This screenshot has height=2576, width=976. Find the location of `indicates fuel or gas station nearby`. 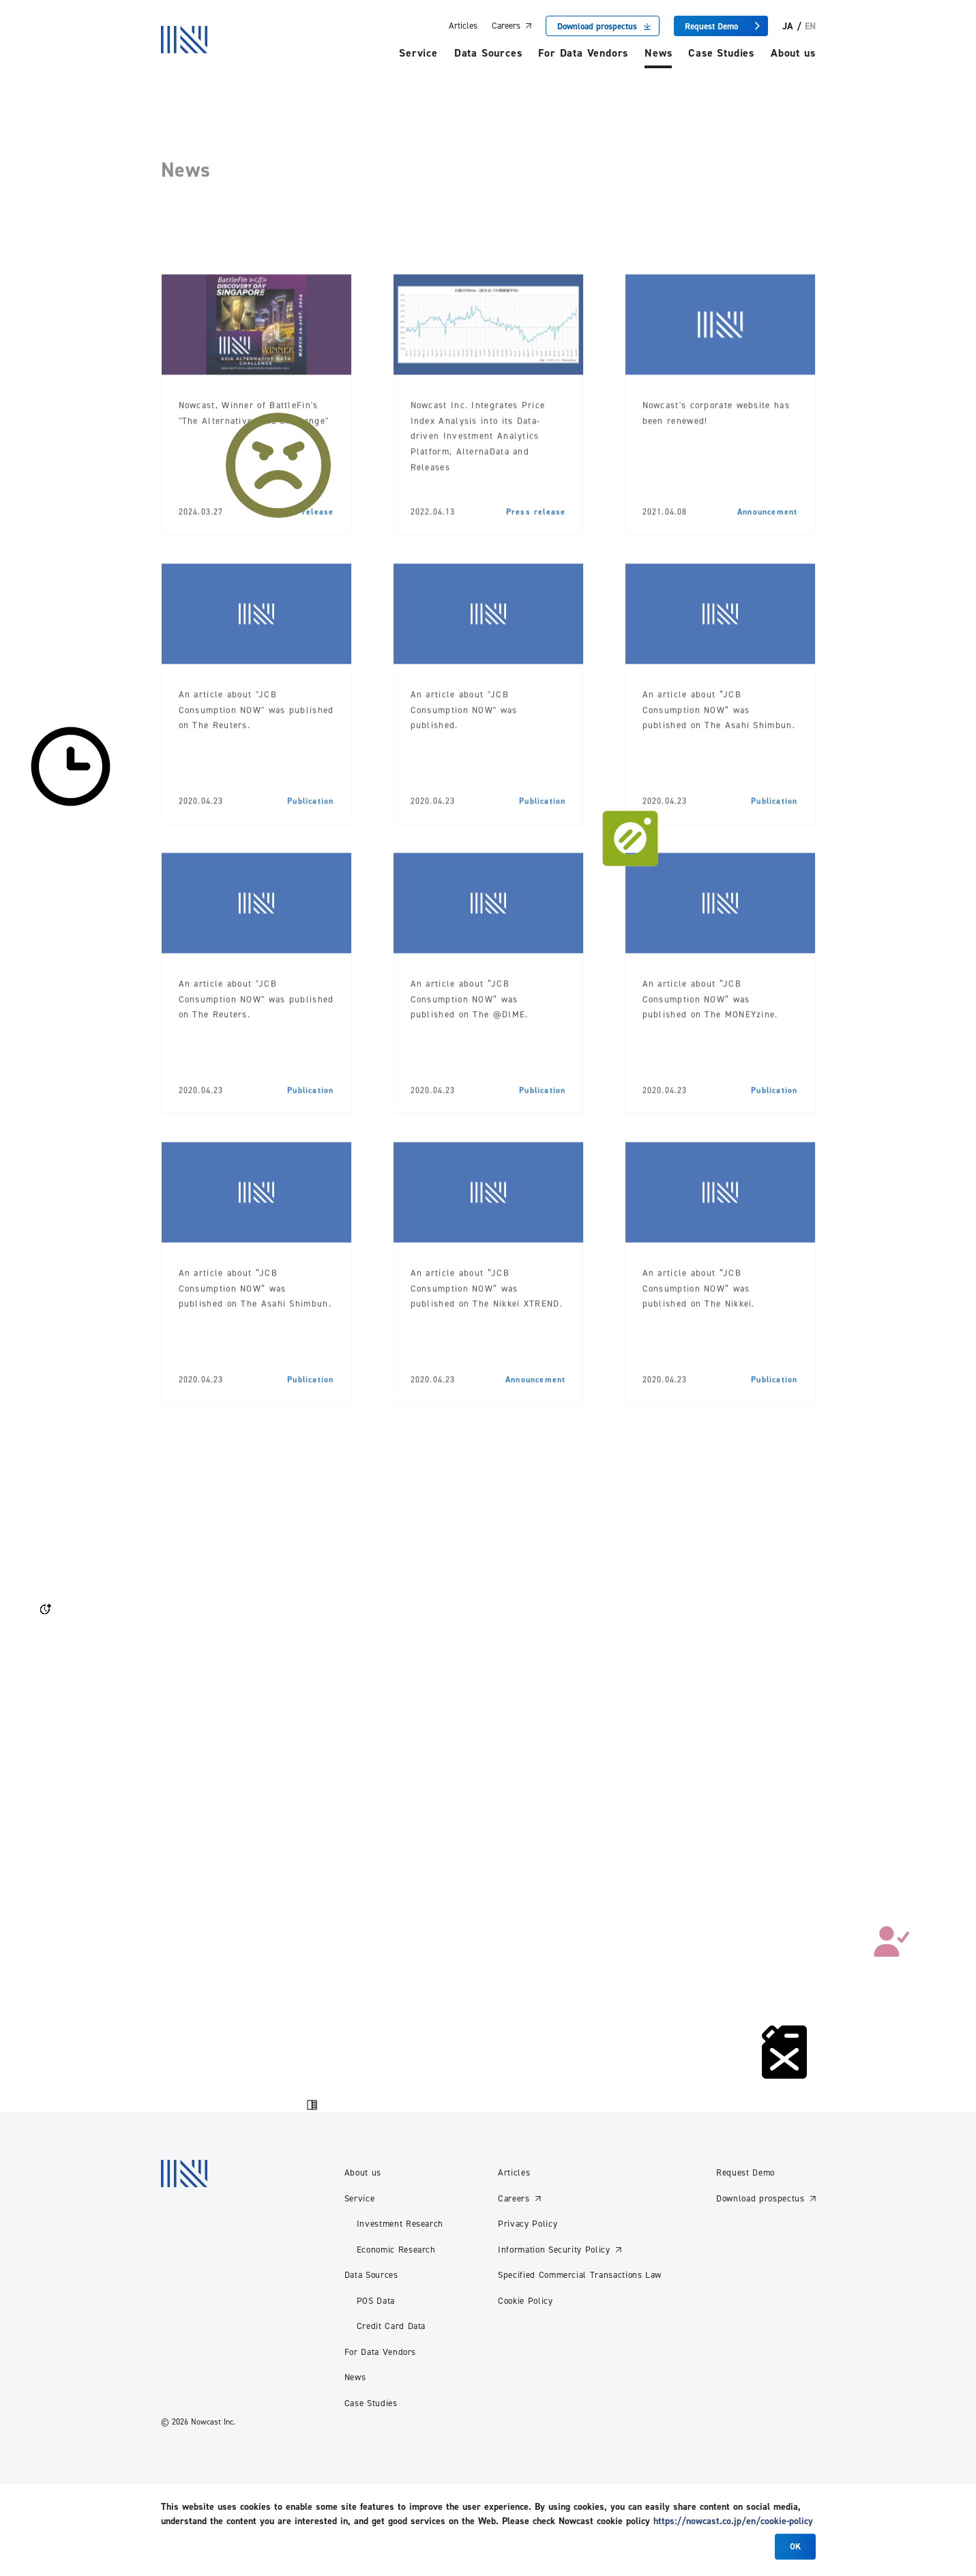

indicates fuel or gas station nearby is located at coordinates (784, 2052).